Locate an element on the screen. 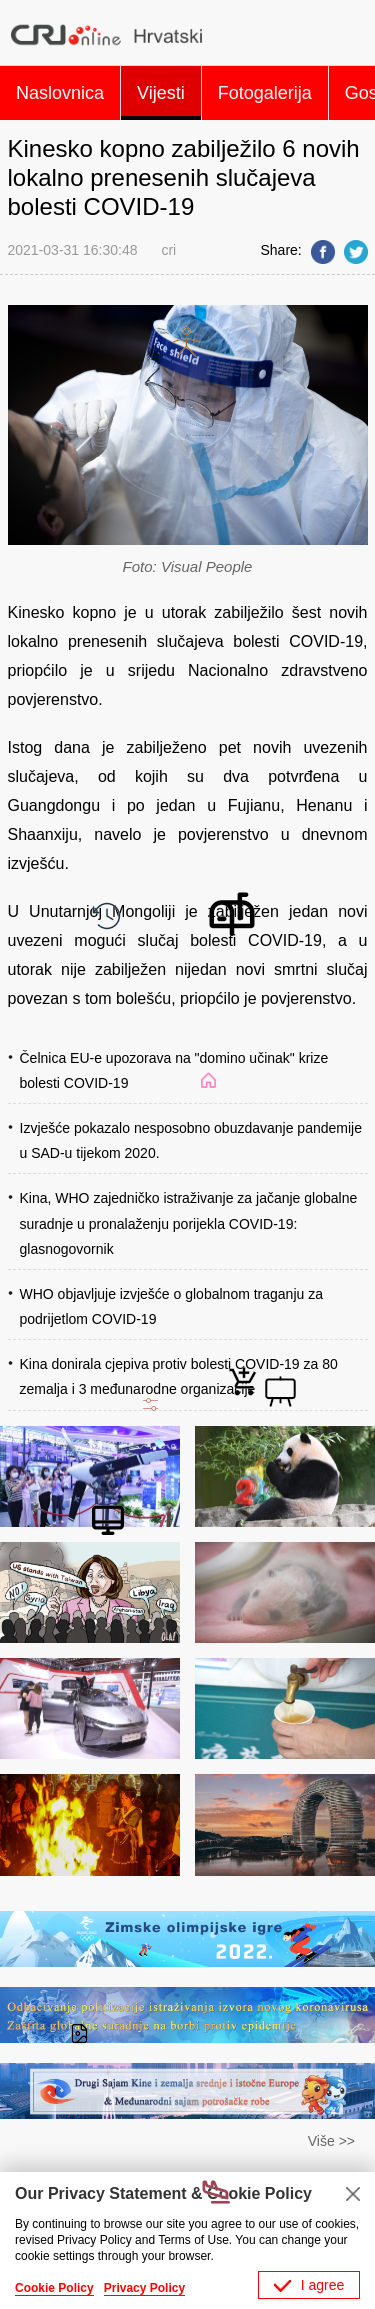 The width and height of the screenshot is (375, 2309). add item to shopping cart is located at coordinates (244, 1382).